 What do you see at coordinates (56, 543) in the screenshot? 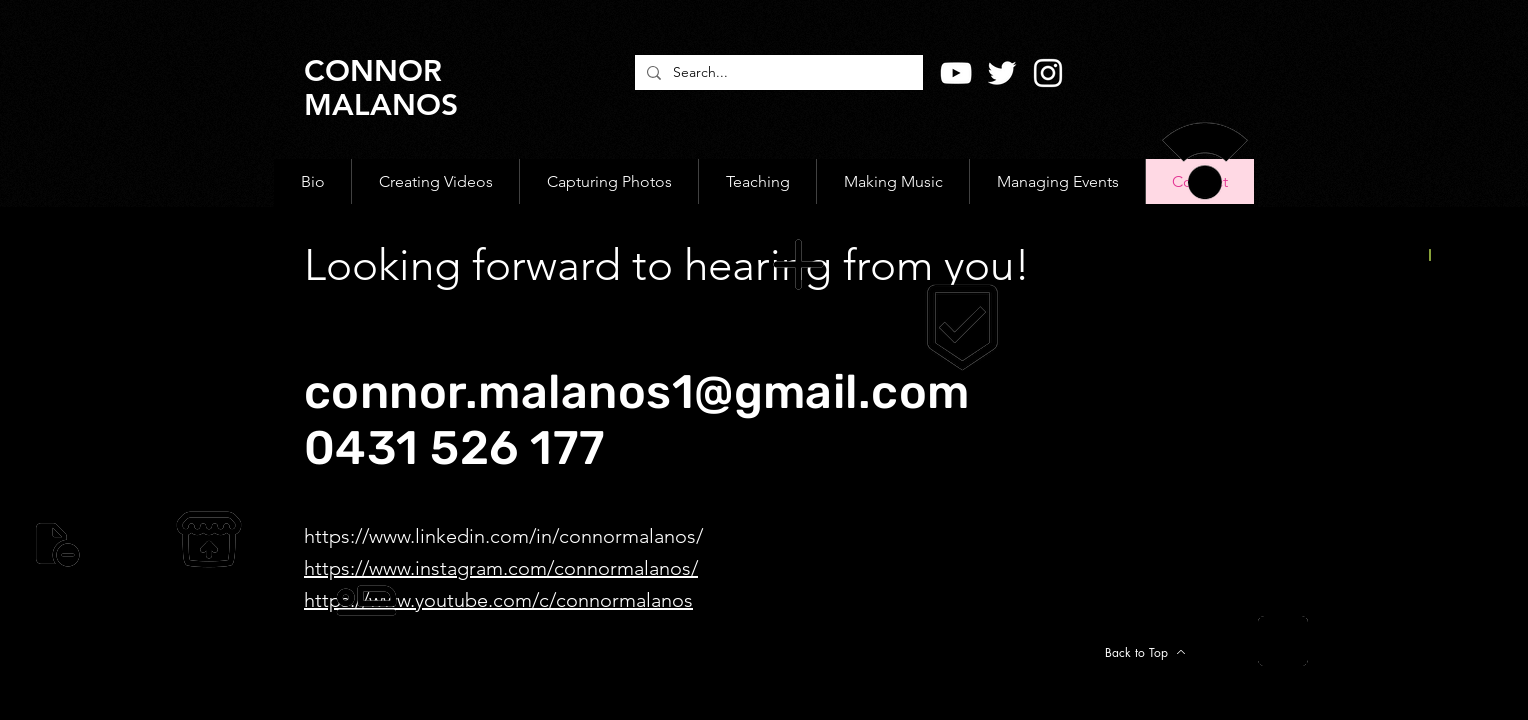
I see `remove a file from your collection` at bounding box center [56, 543].